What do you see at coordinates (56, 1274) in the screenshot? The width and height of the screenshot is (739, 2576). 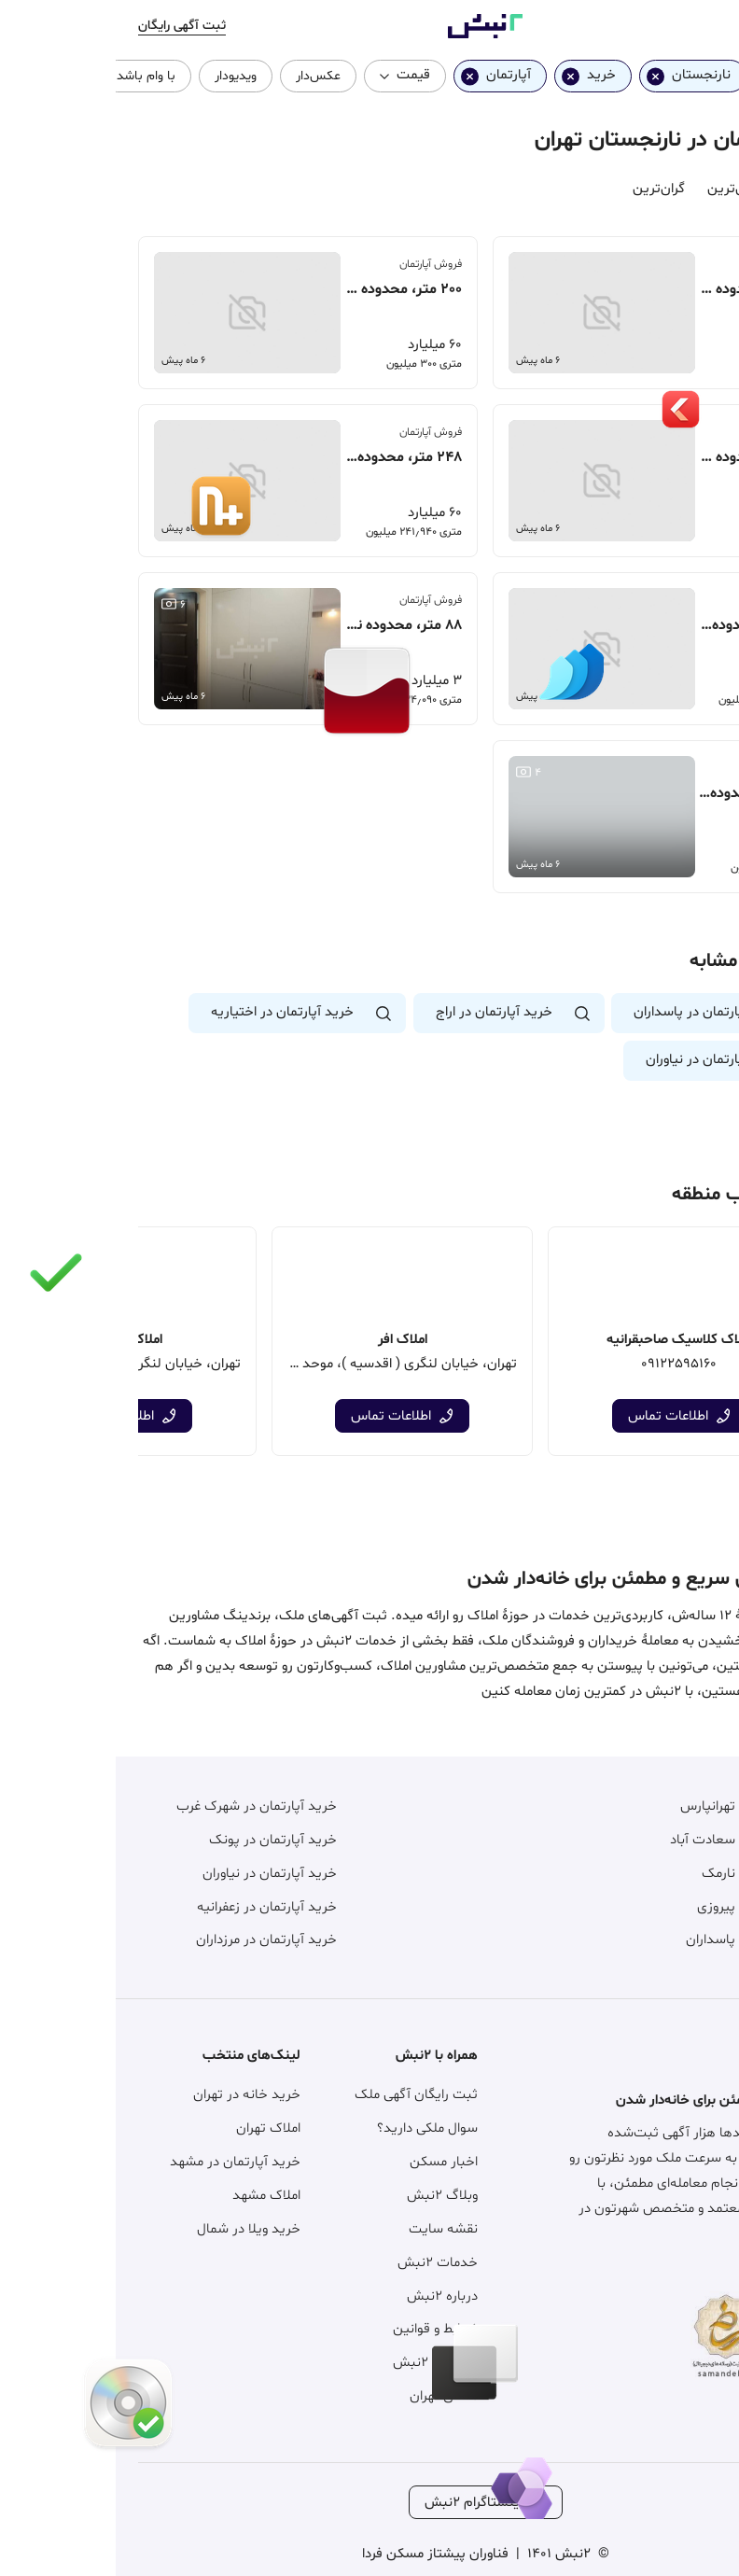 I see `indicates task or action completed successfully` at bounding box center [56, 1274].